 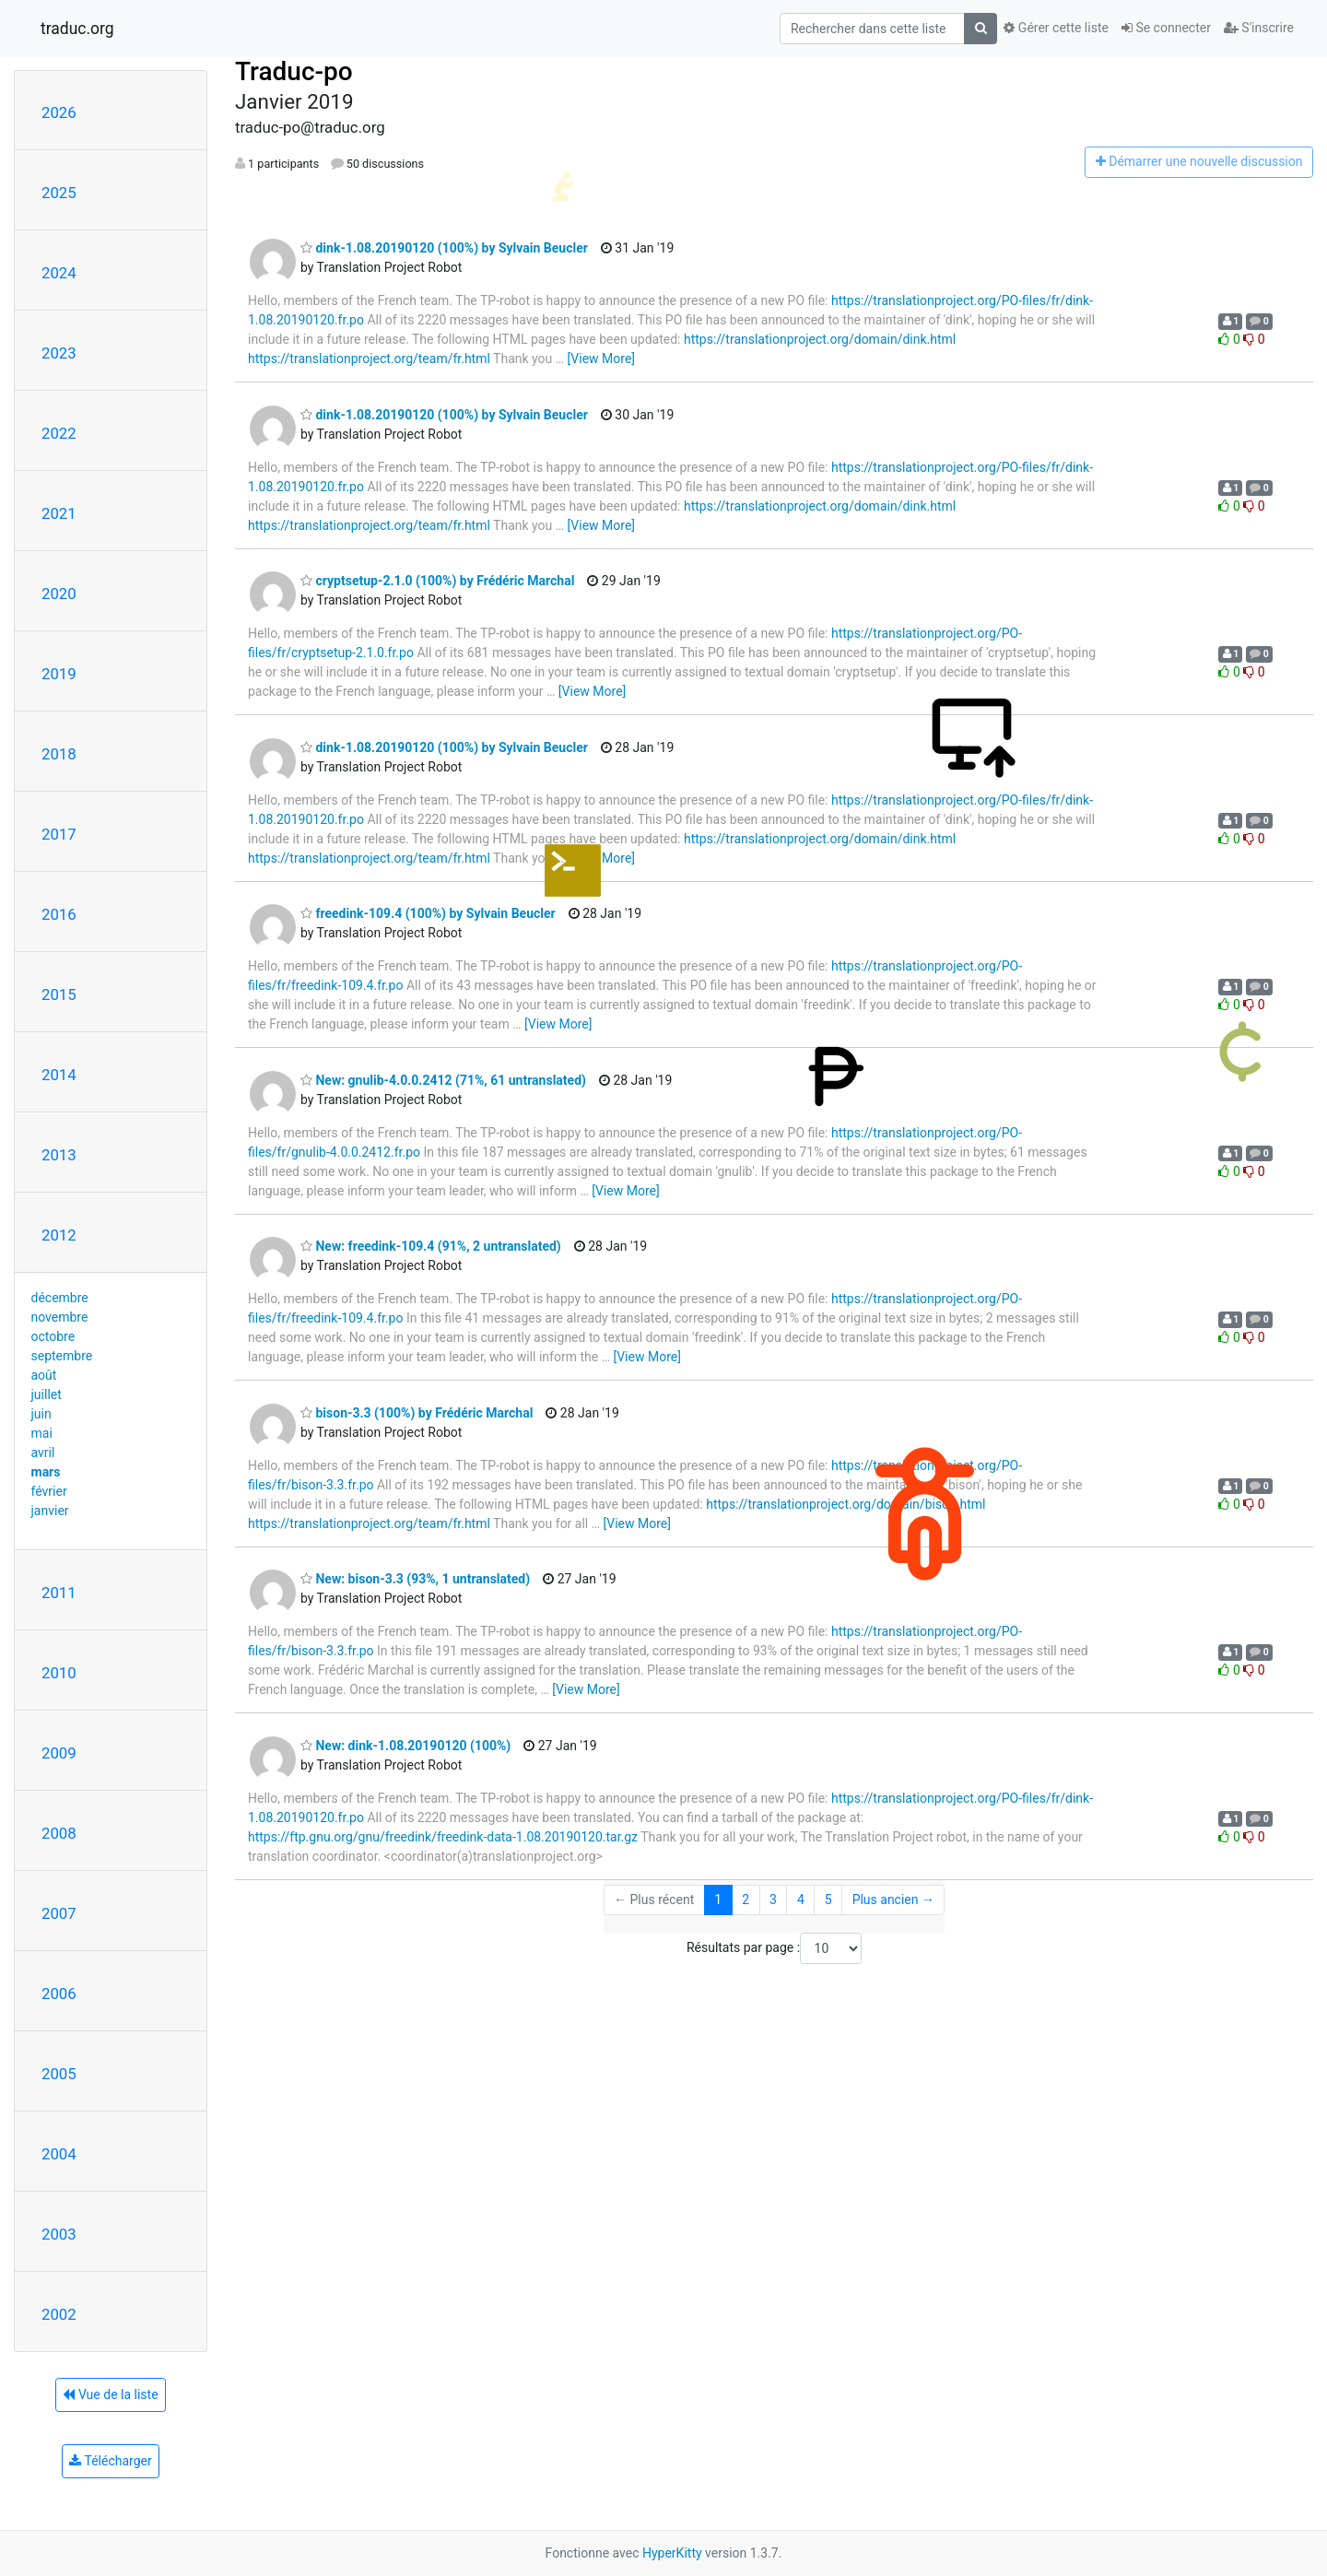 I want to click on select moped or scooter as transportation mode, so click(x=924, y=1513).